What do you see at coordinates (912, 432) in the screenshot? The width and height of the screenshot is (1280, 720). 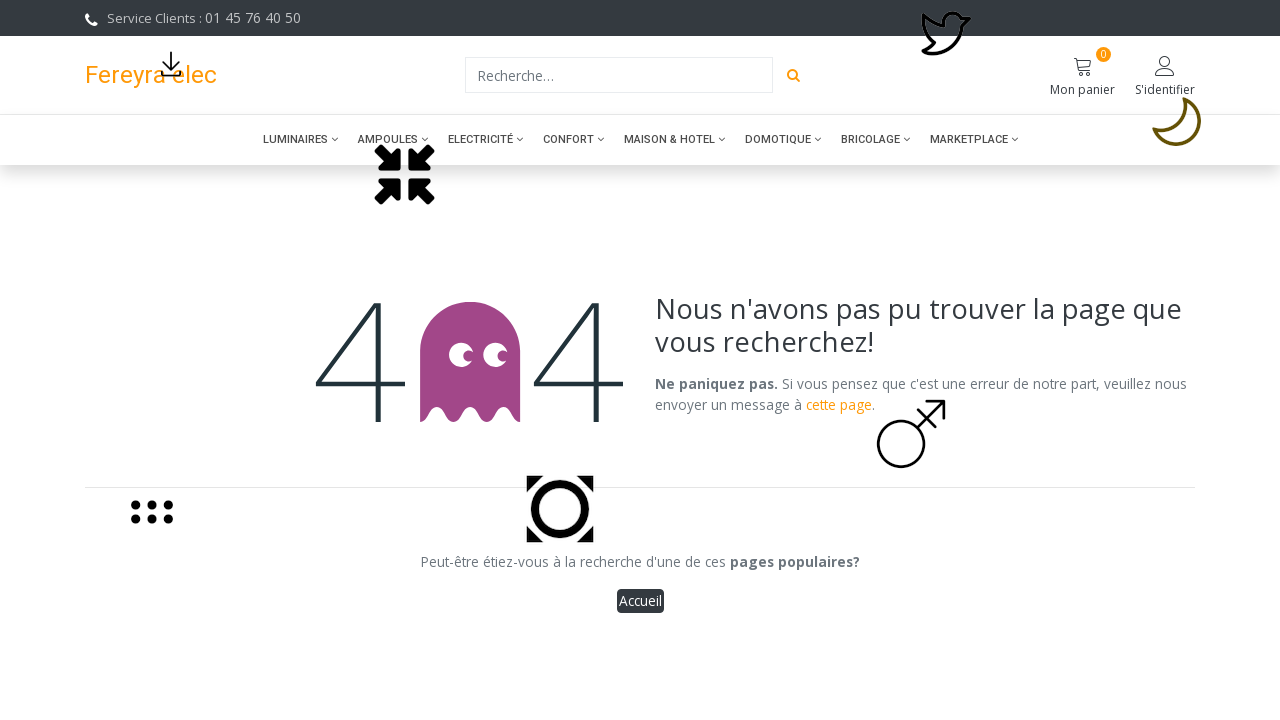 I see `select transgender as gender identity` at bounding box center [912, 432].